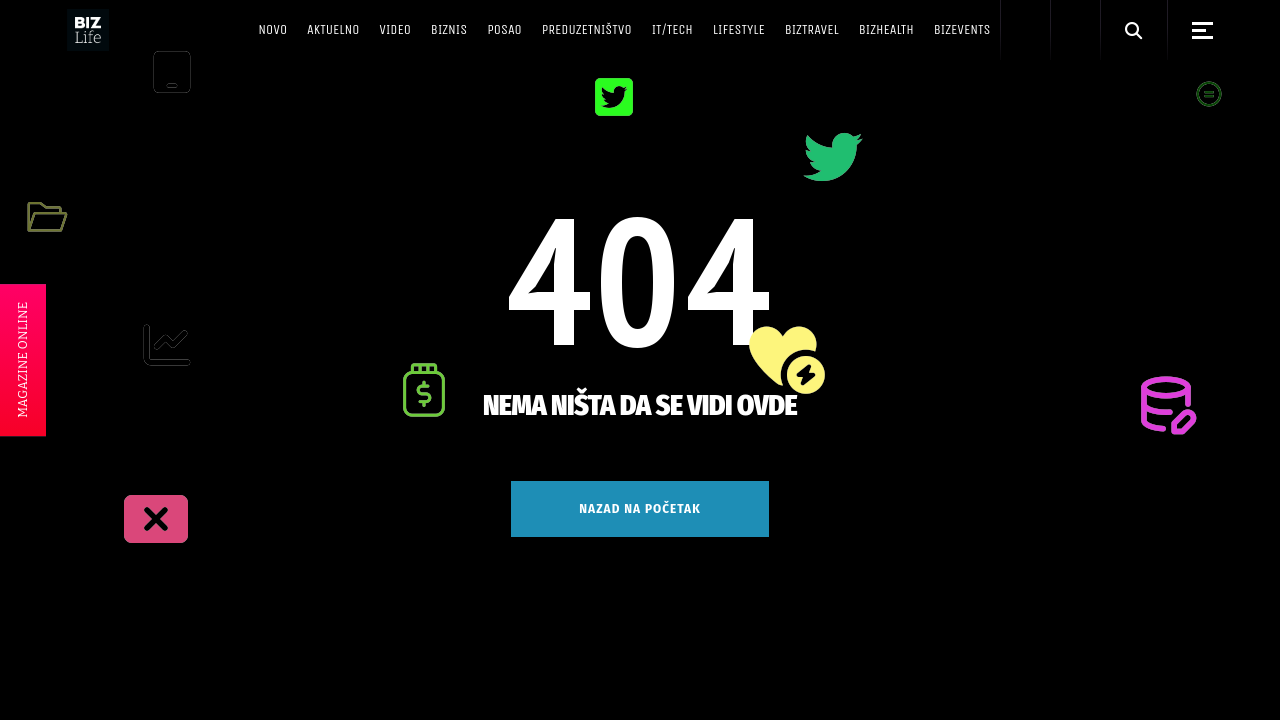 The image size is (1280, 720). Describe the element at coordinates (787, 356) in the screenshot. I see `quick access to favorite charging stations` at that location.